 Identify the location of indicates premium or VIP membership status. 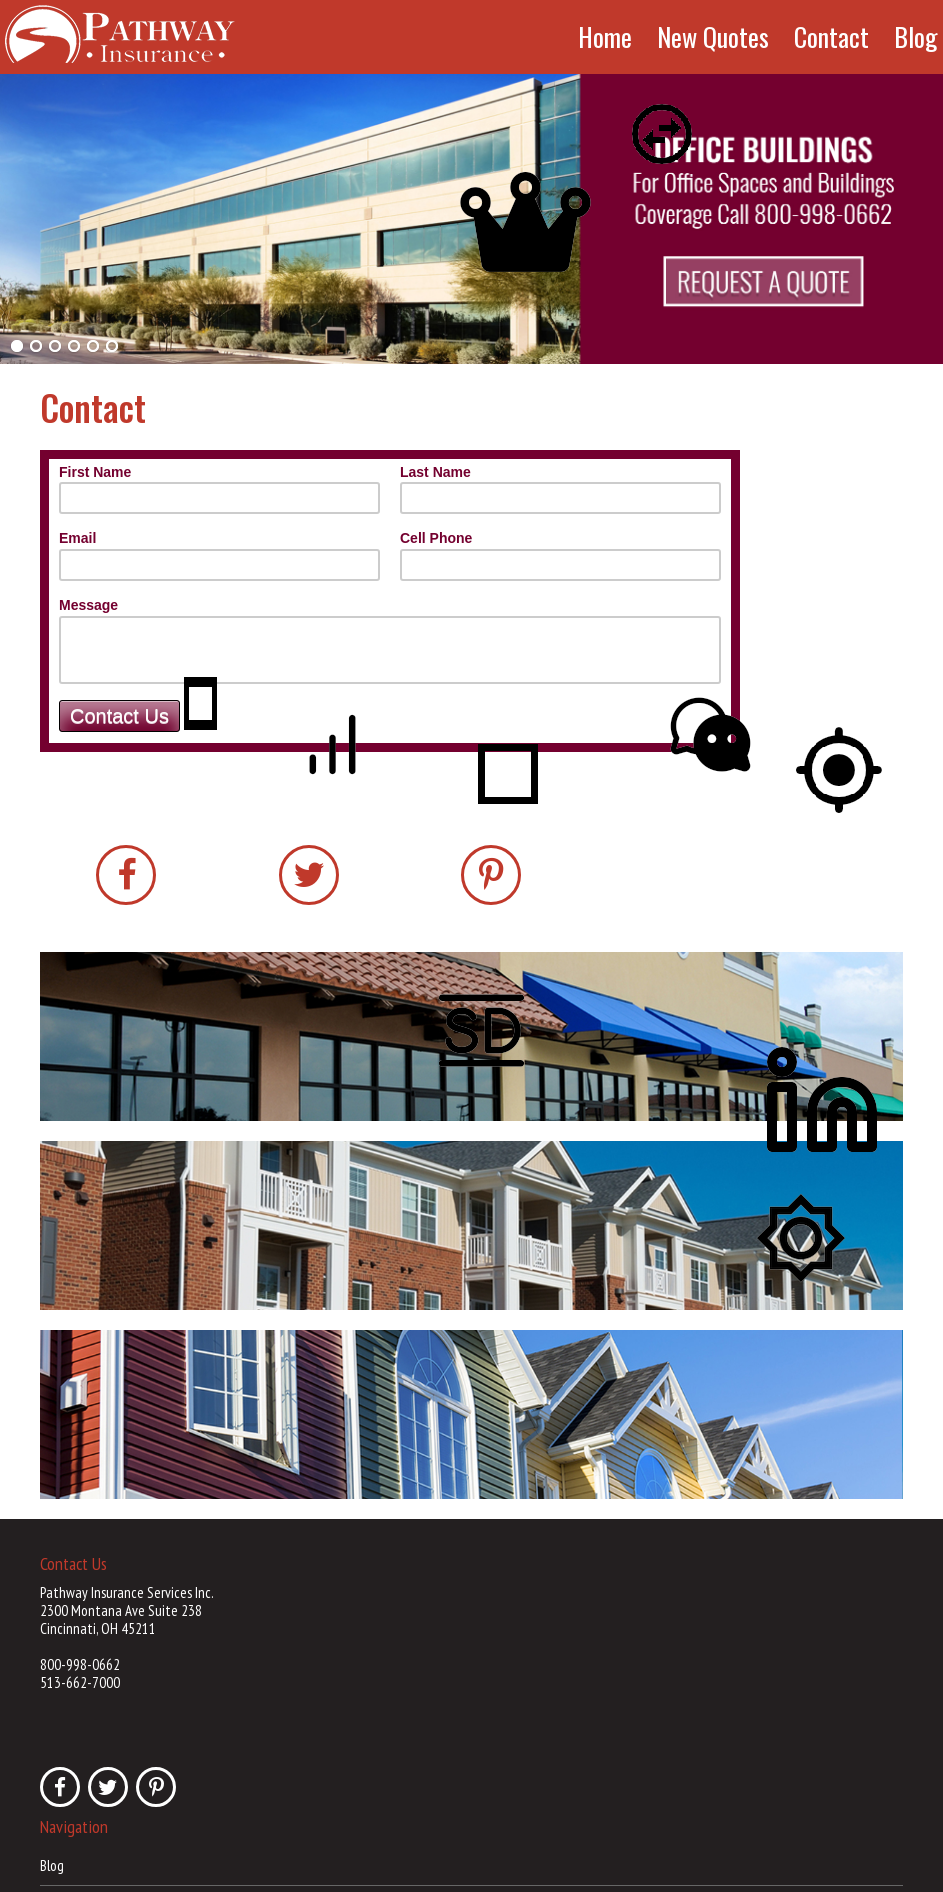
(525, 228).